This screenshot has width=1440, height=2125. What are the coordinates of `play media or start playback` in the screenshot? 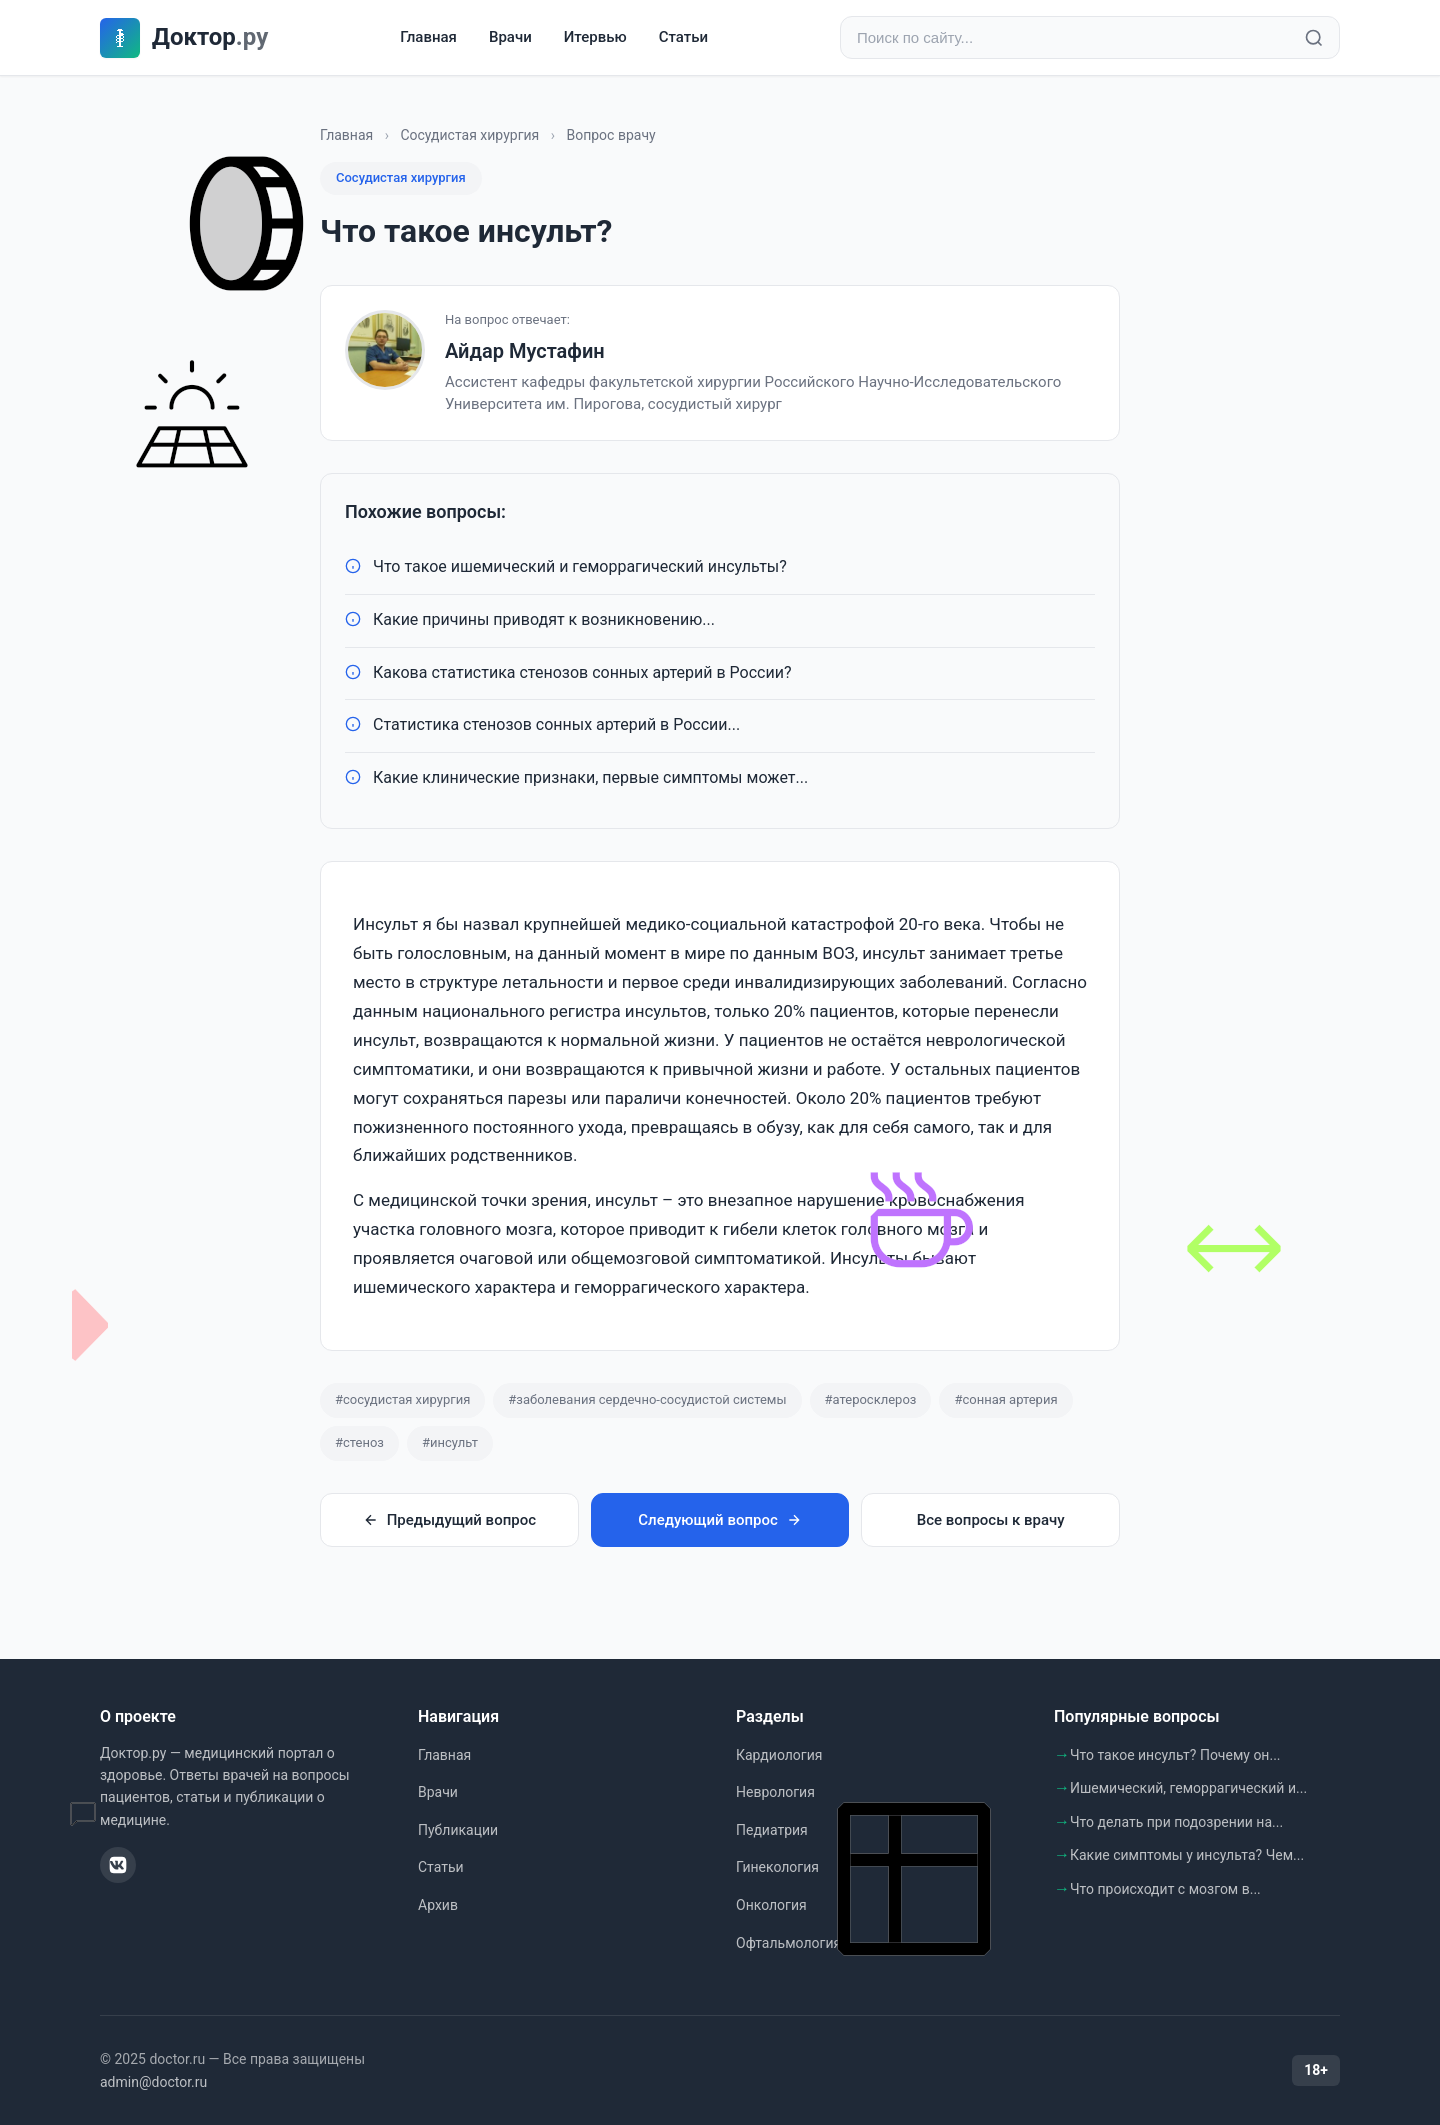 It's located at (90, 1325).